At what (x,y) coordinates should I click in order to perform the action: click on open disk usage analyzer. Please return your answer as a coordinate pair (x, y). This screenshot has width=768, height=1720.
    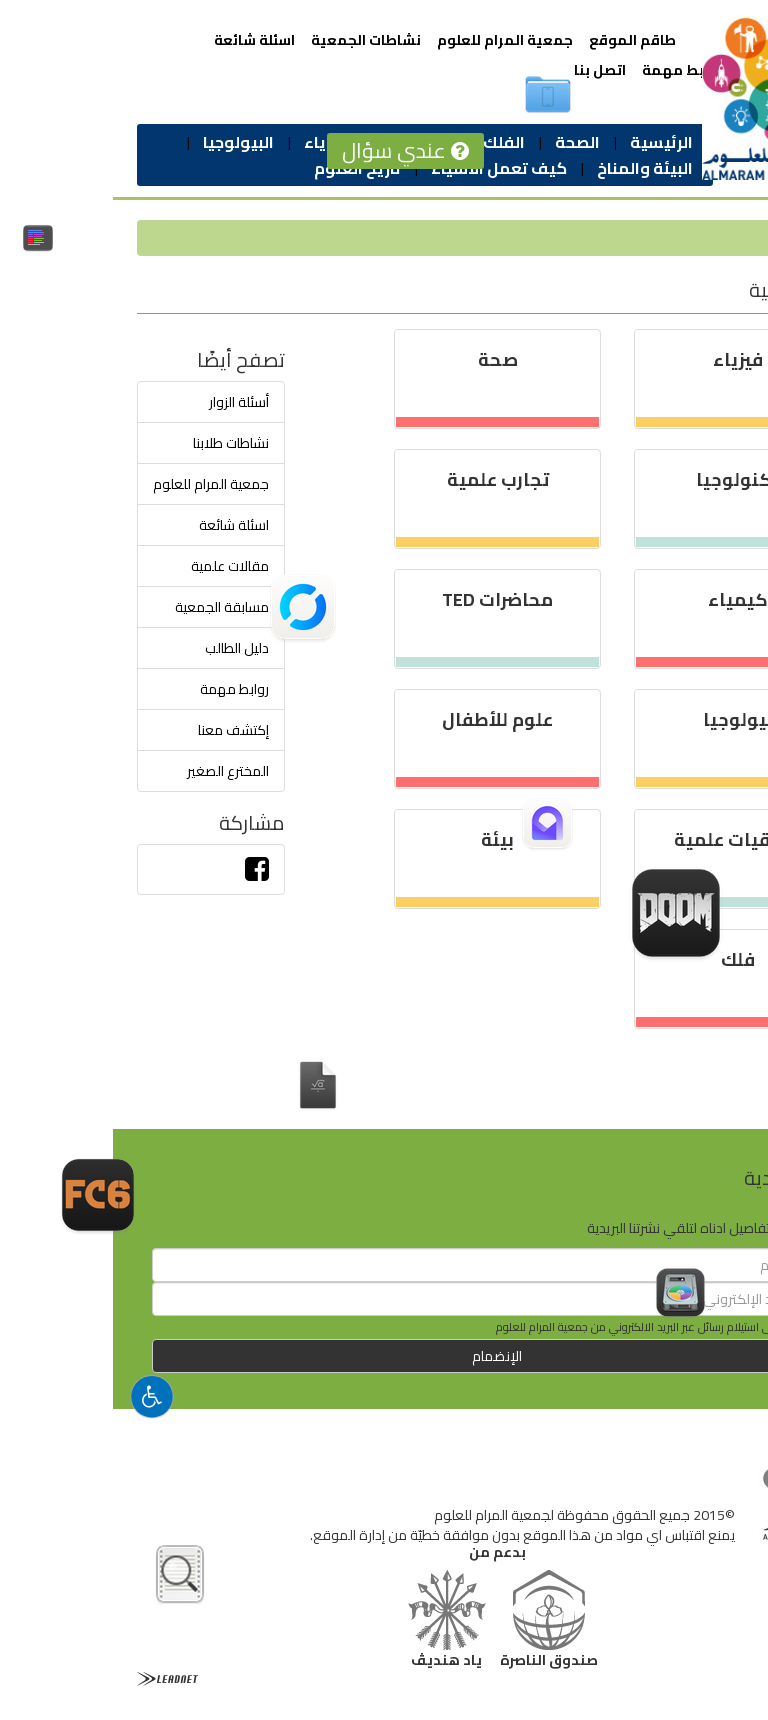
    Looking at the image, I should click on (680, 1292).